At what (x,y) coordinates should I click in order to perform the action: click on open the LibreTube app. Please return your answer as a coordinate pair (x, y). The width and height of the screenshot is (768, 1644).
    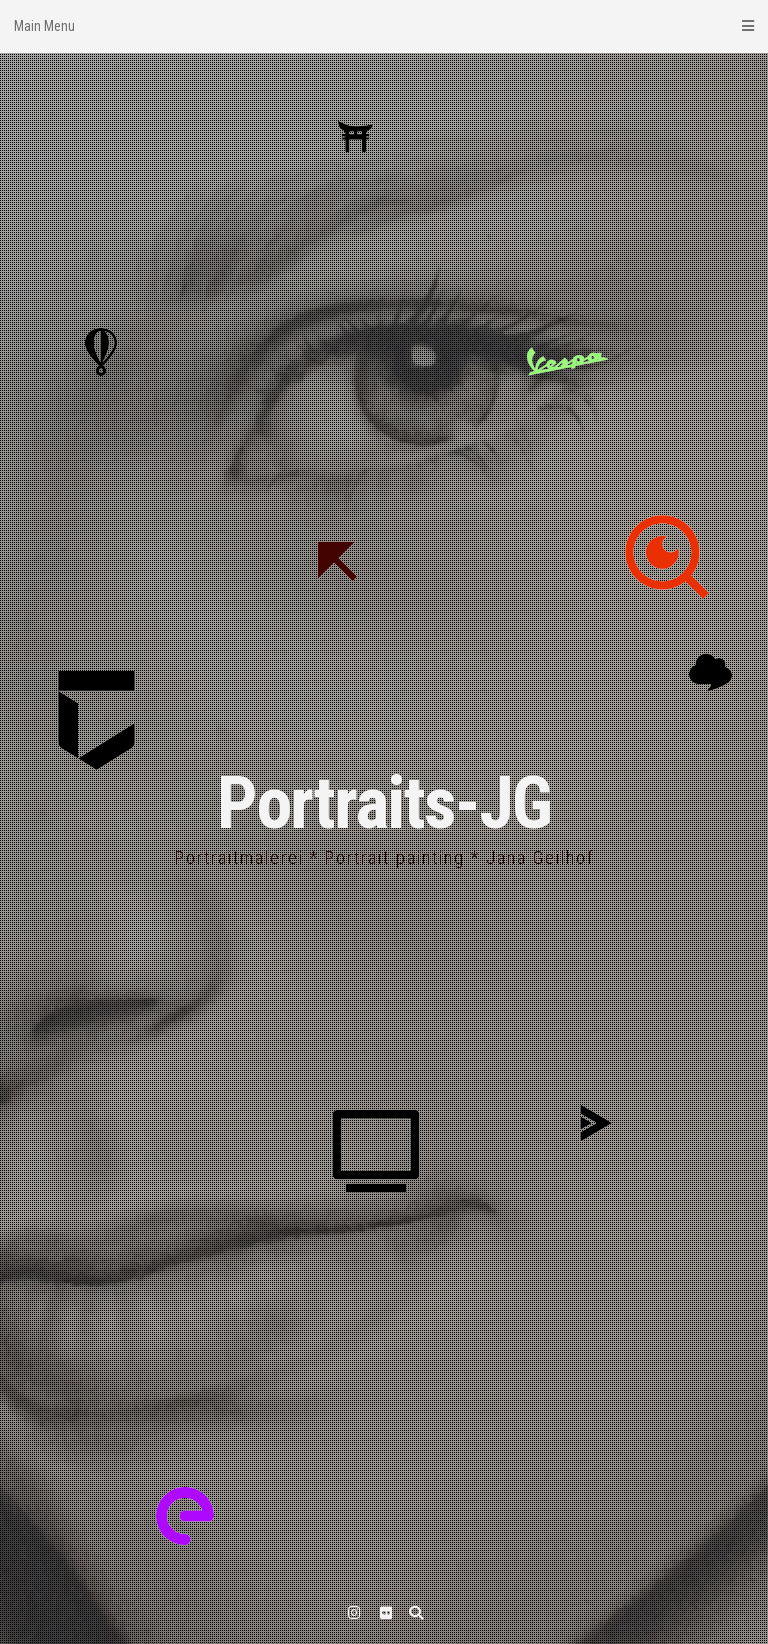
    Looking at the image, I should click on (596, 1123).